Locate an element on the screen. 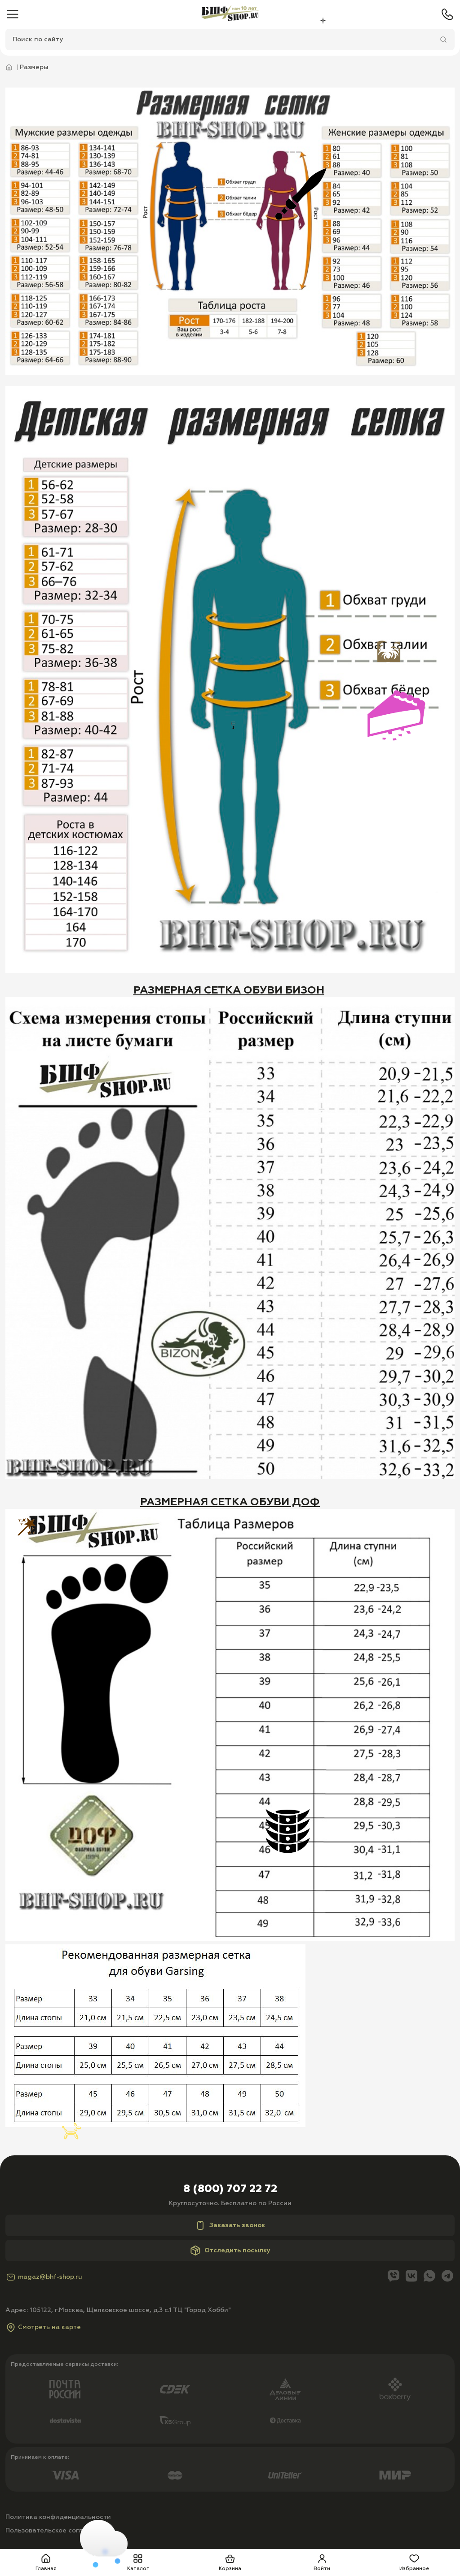 This screenshot has height=2576, width=460. apply magic effects or filters is located at coordinates (27, 1526).